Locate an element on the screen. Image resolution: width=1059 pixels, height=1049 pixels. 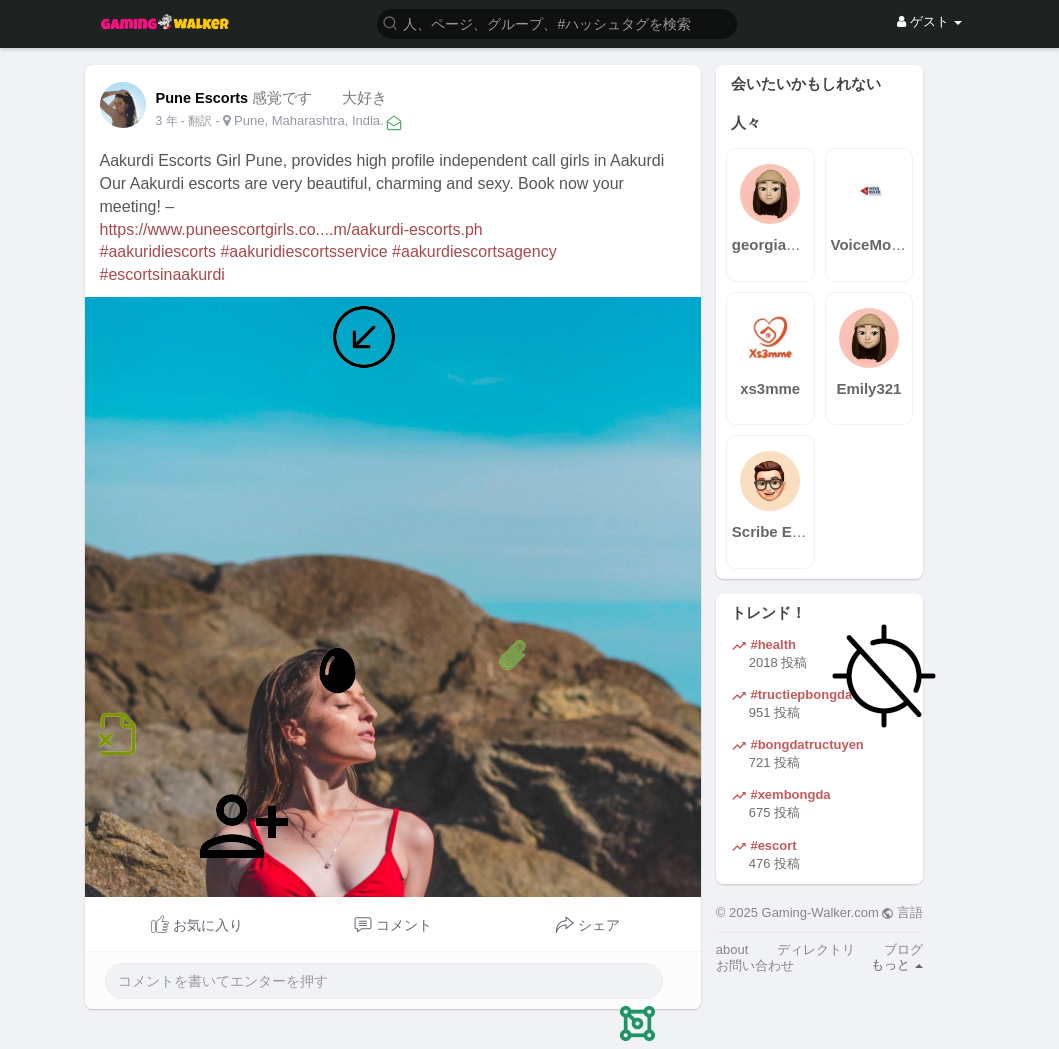
delete this file is located at coordinates (118, 734).